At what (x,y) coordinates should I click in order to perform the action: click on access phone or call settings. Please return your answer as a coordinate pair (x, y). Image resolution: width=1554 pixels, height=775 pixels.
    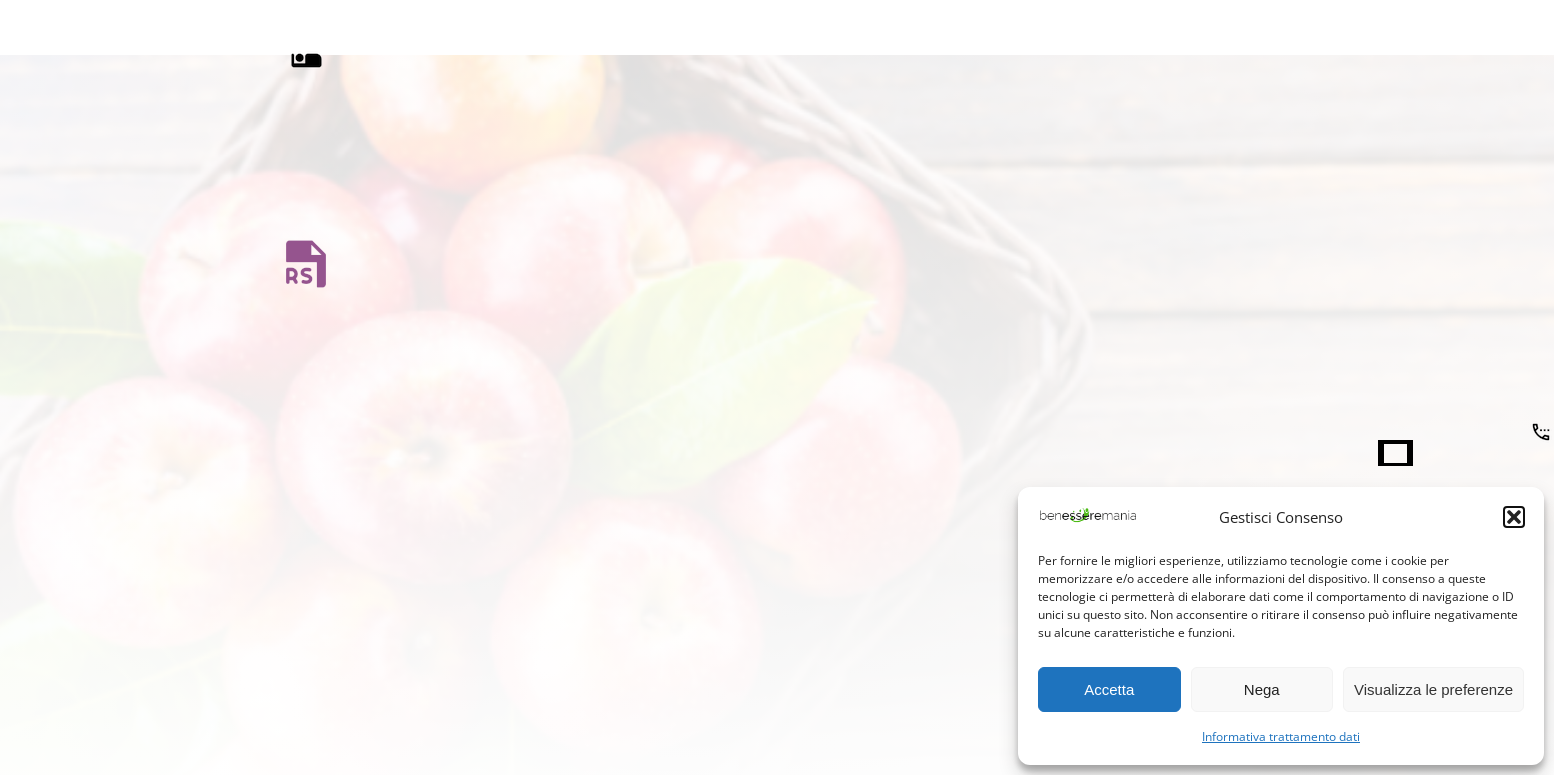
    Looking at the image, I should click on (1541, 432).